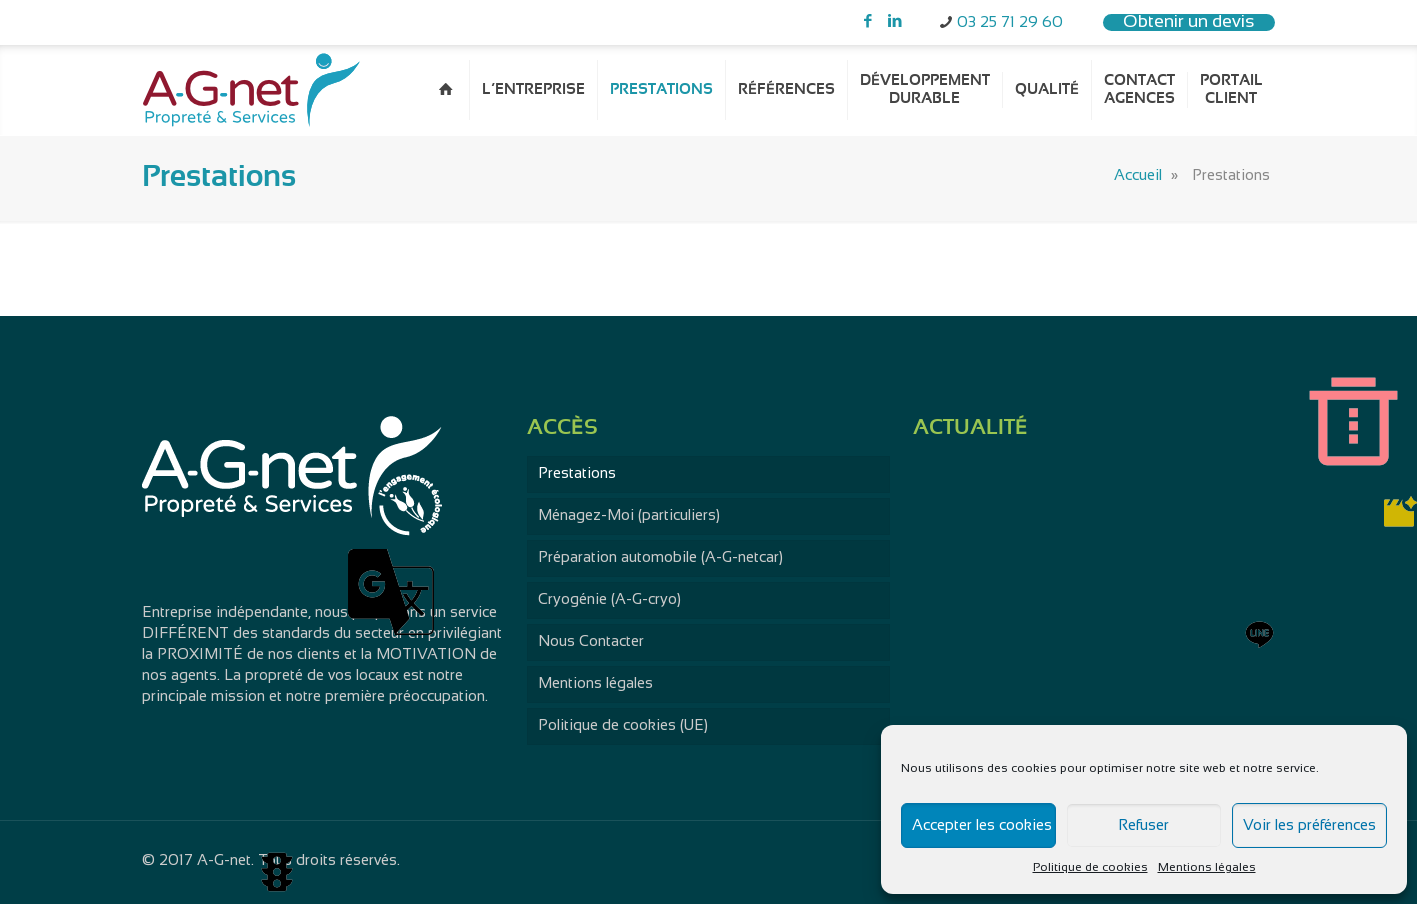  I want to click on open google translate, so click(391, 592).